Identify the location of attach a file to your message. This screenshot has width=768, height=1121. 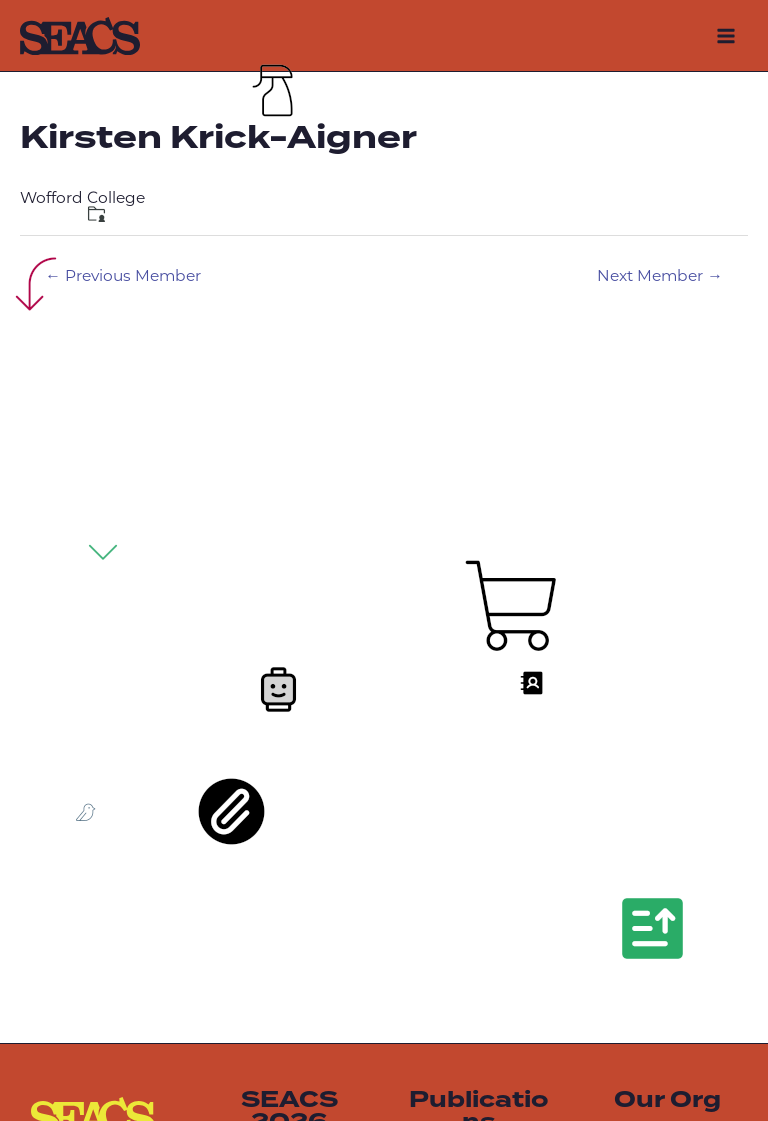
(231, 811).